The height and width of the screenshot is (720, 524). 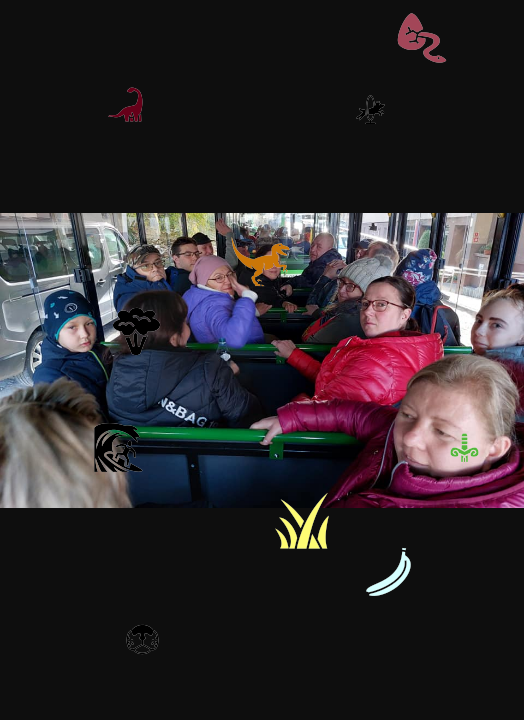 What do you see at coordinates (370, 109) in the screenshot?
I see `access pet training or agility games` at bounding box center [370, 109].